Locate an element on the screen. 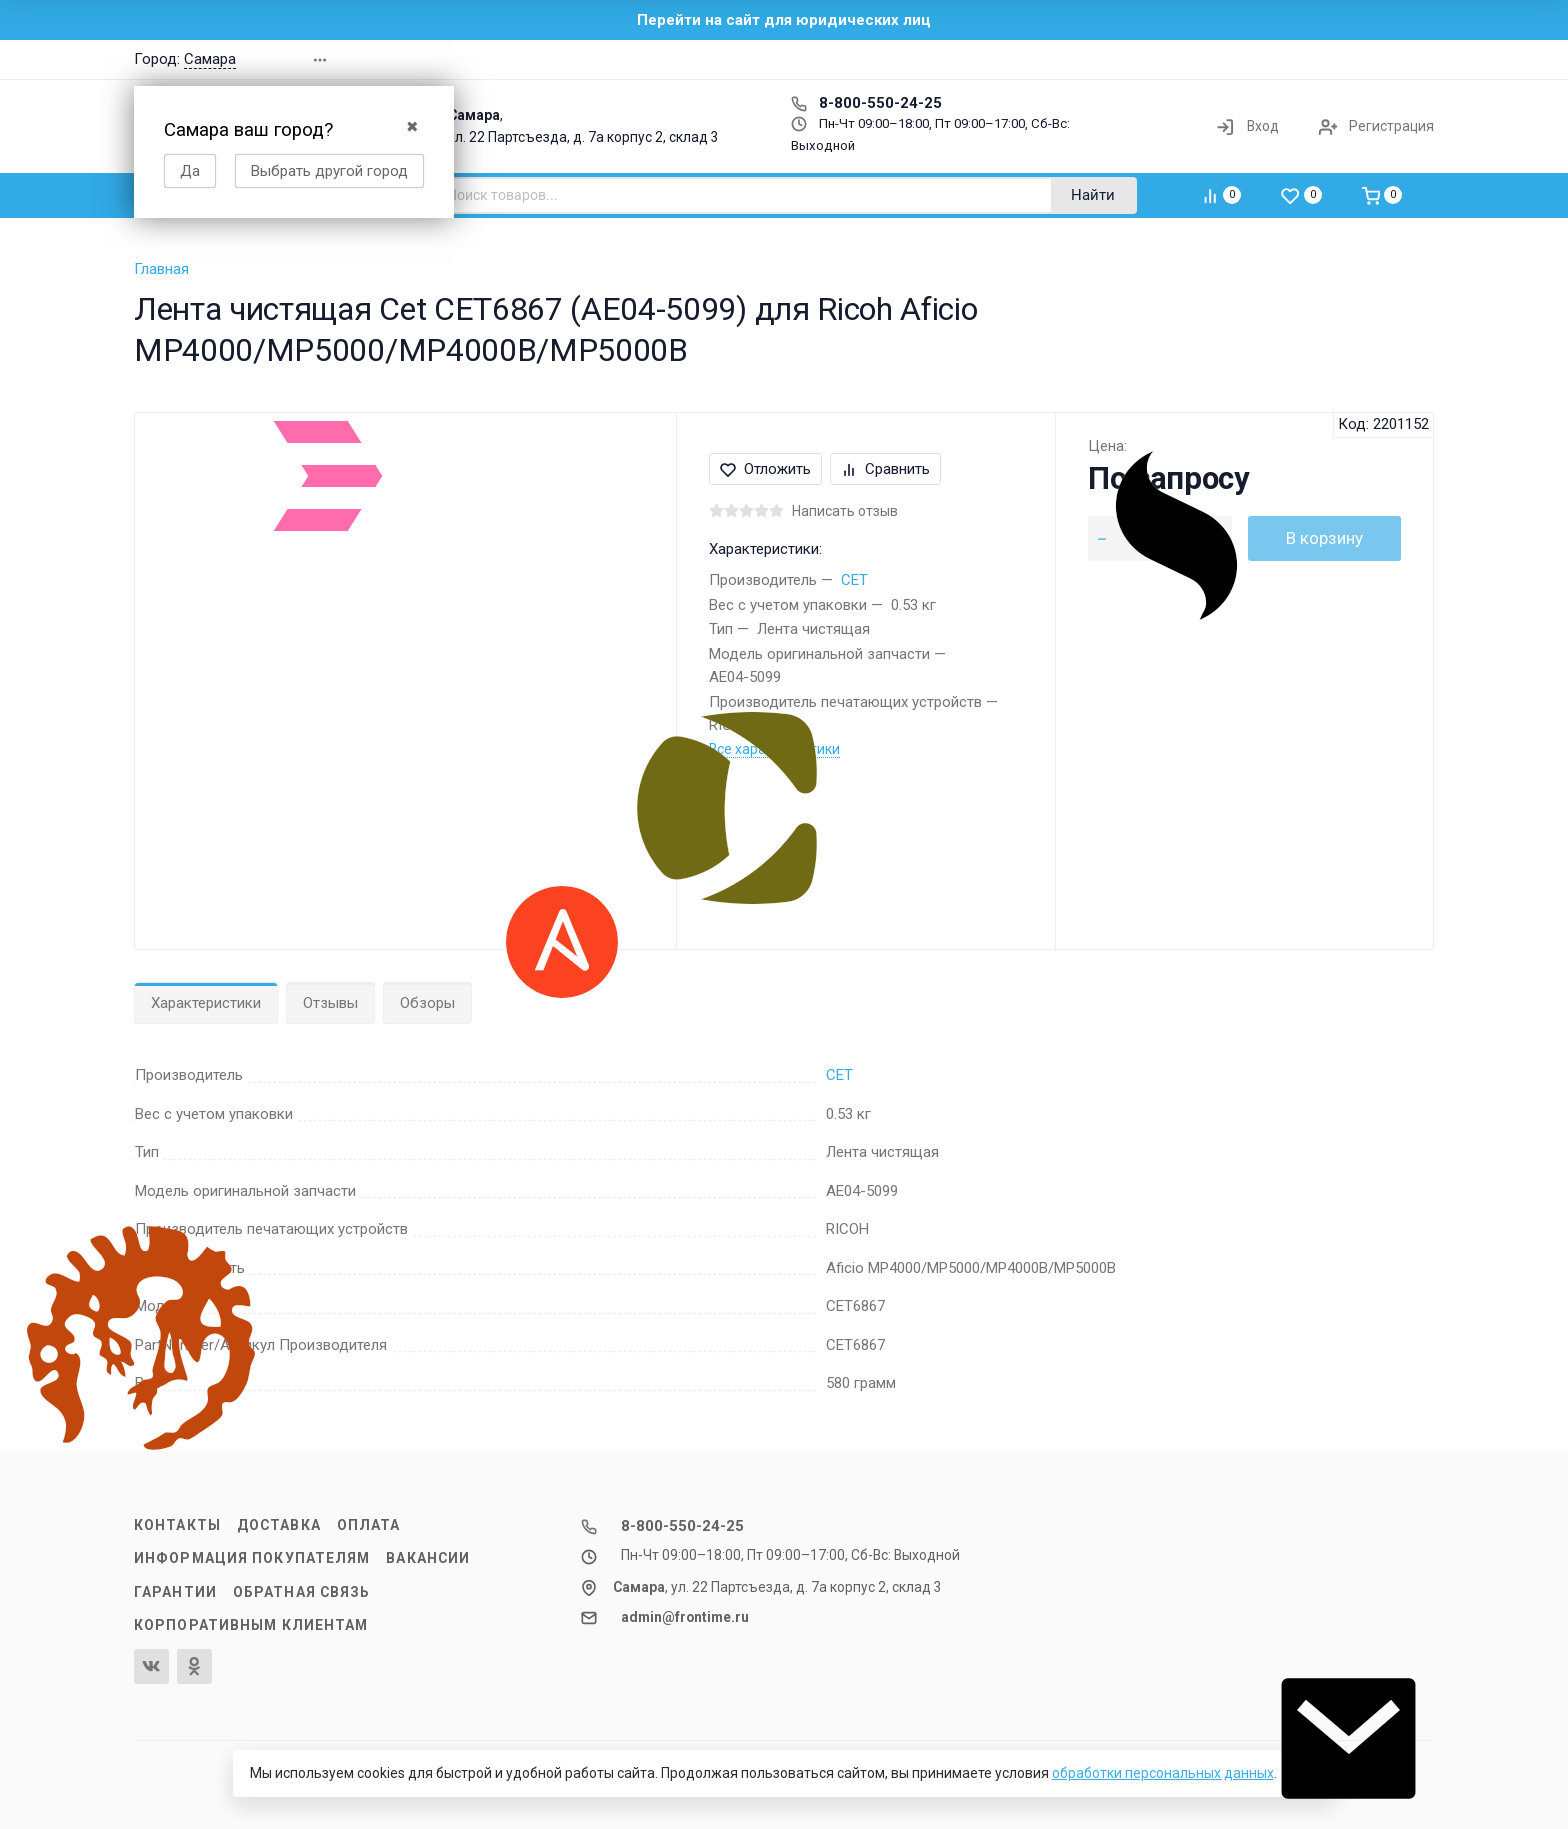  sencha framework branding logo is located at coordinates (1176, 535).